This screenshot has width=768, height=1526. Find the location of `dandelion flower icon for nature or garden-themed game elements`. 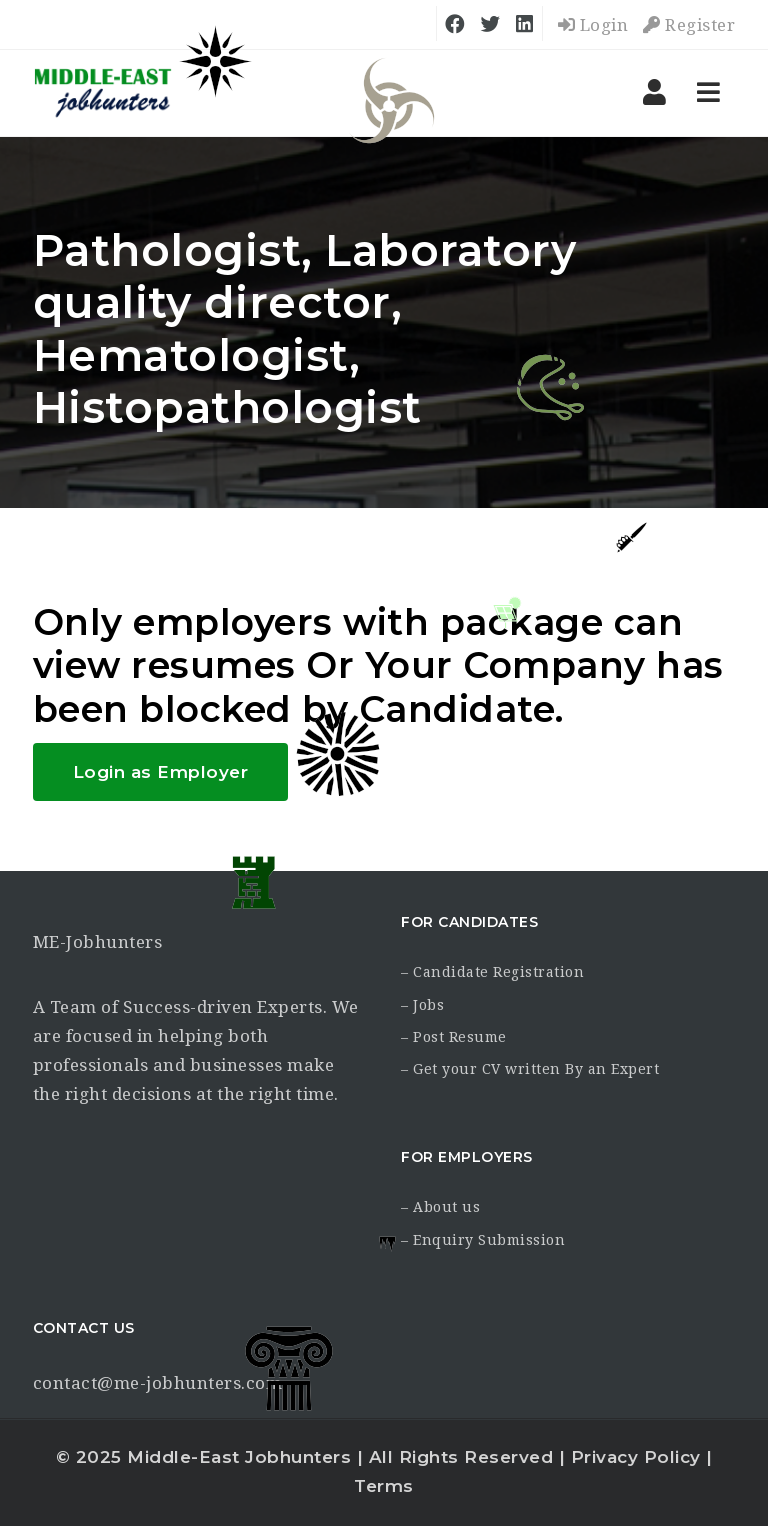

dandelion flower icon for nature or garden-themed game elements is located at coordinates (338, 754).